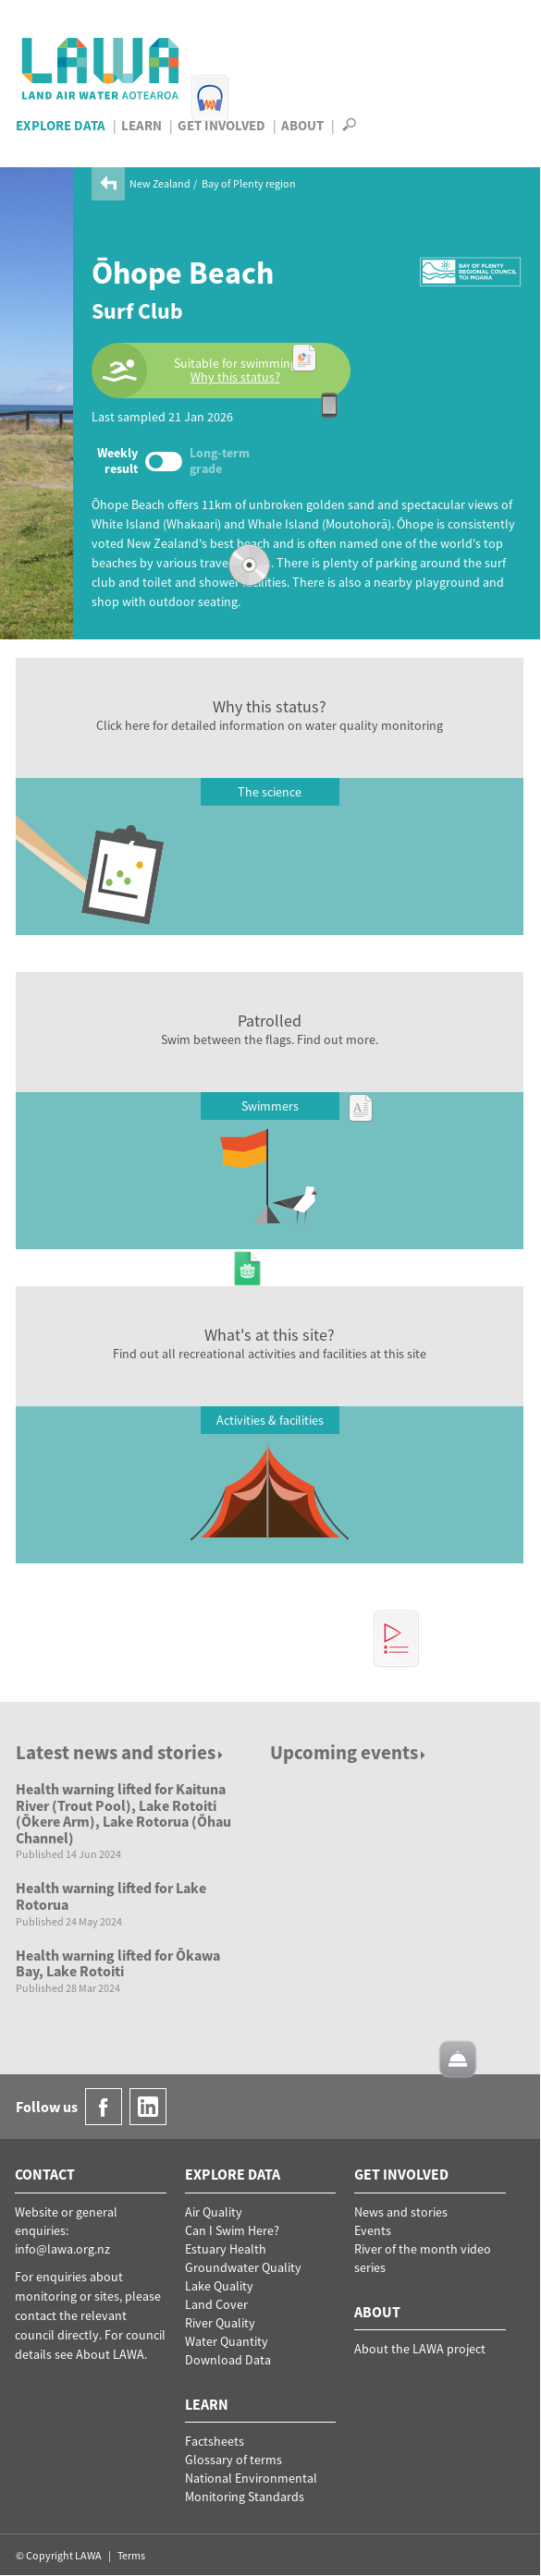 The image size is (541, 2576). Describe the element at coordinates (210, 98) in the screenshot. I see `audacity audio project file` at that location.